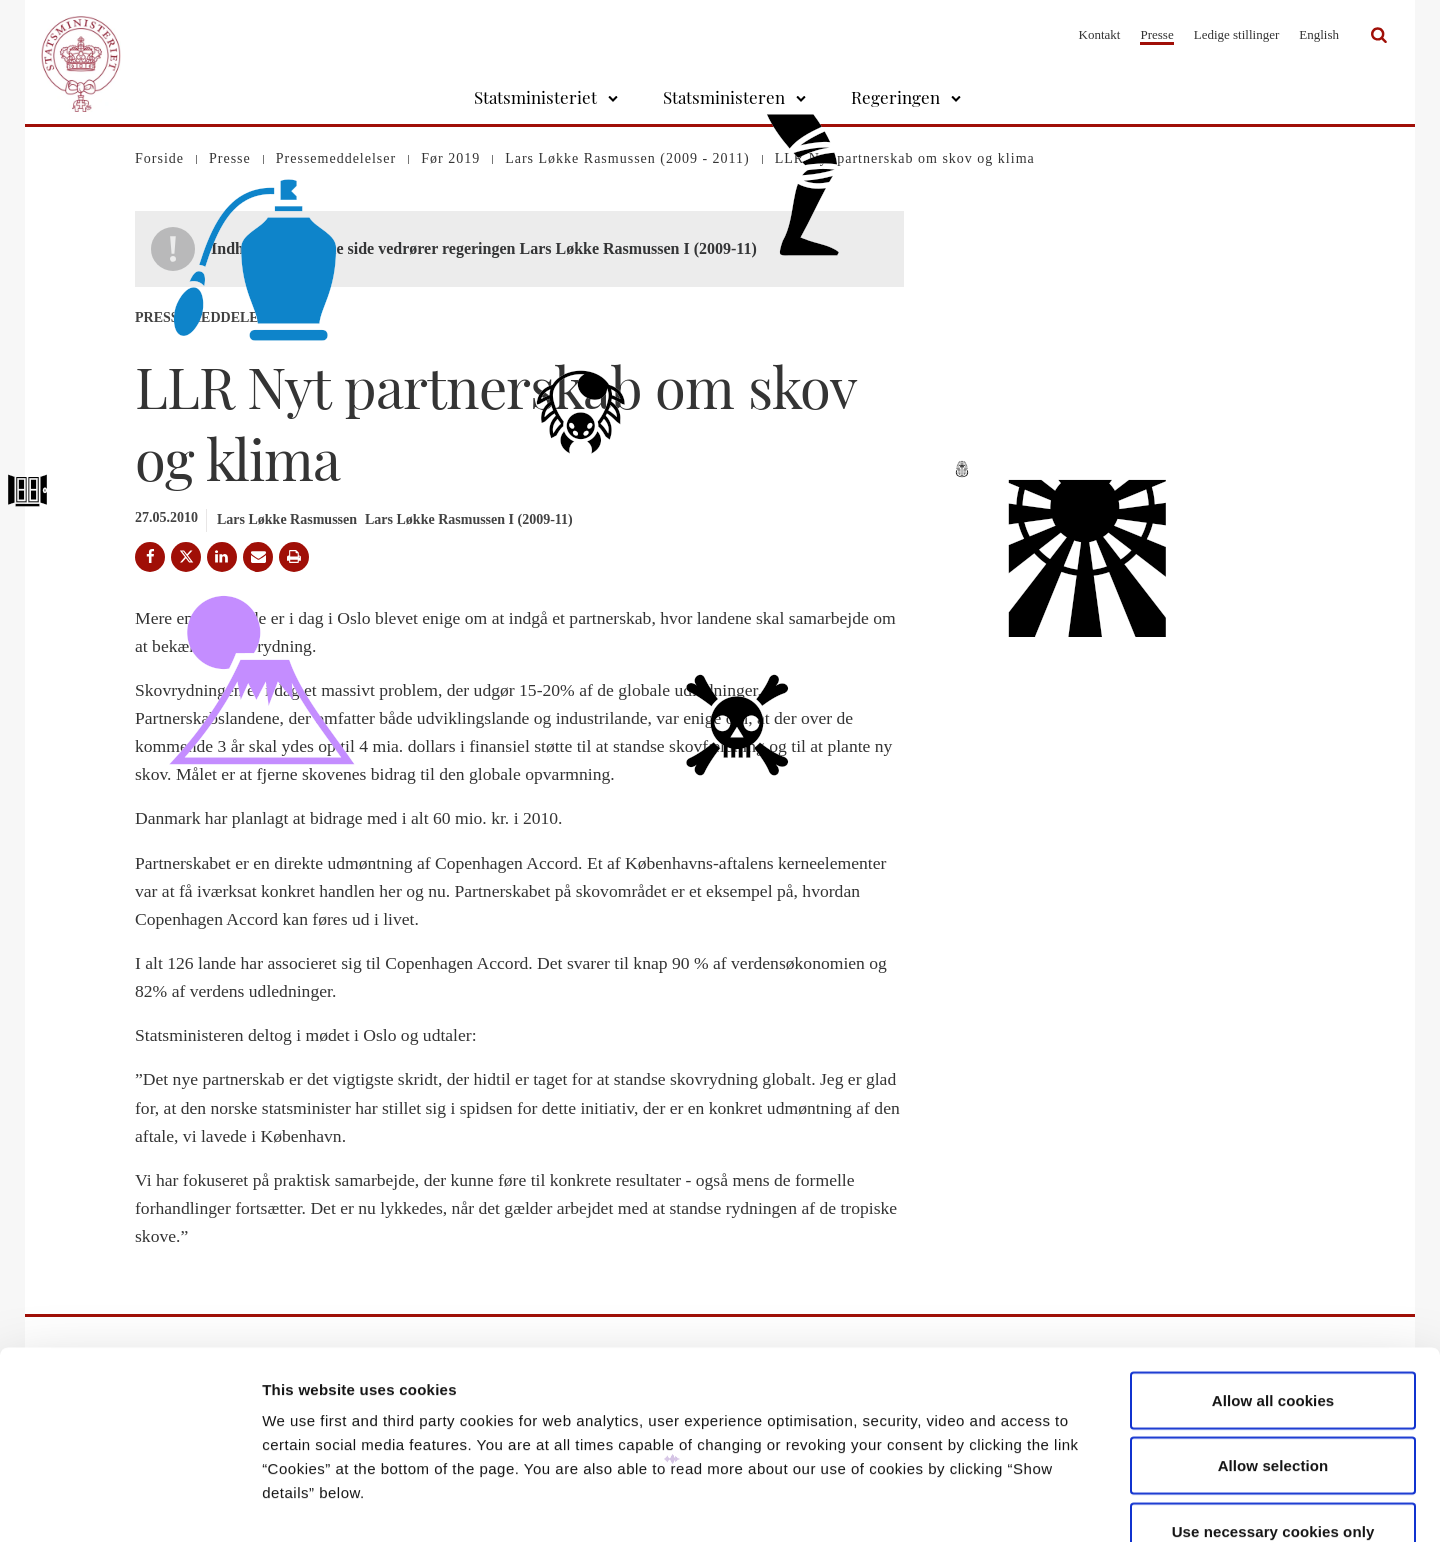 The height and width of the screenshot is (1542, 1440). Describe the element at coordinates (672, 1459) in the screenshot. I see `audio or sound is currently playing` at that location.